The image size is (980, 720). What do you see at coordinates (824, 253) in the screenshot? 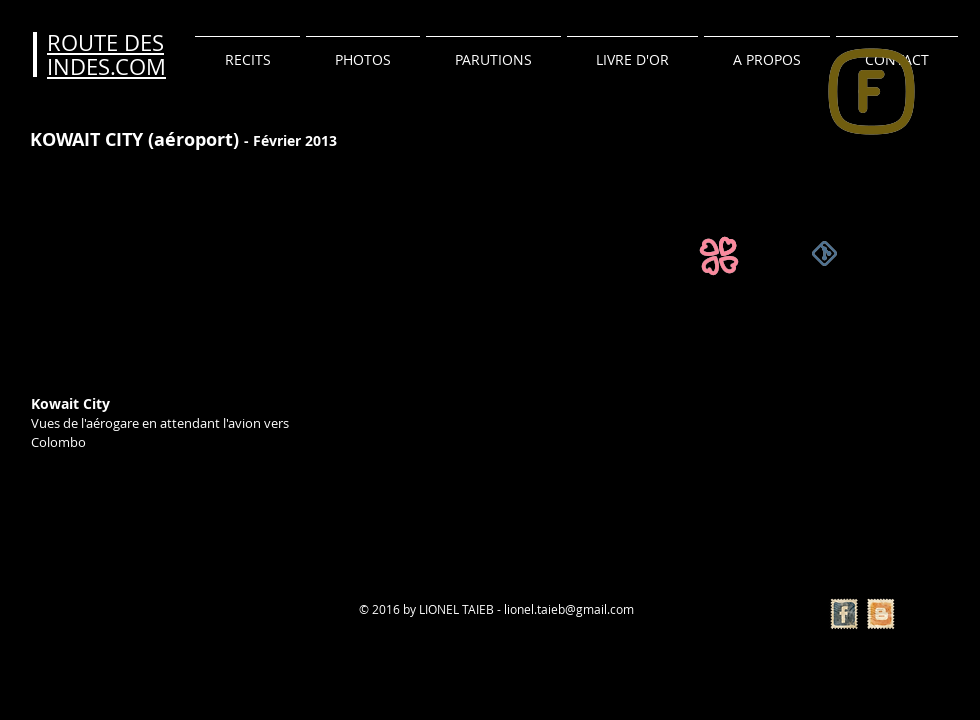
I see `access git repository settings` at bounding box center [824, 253].